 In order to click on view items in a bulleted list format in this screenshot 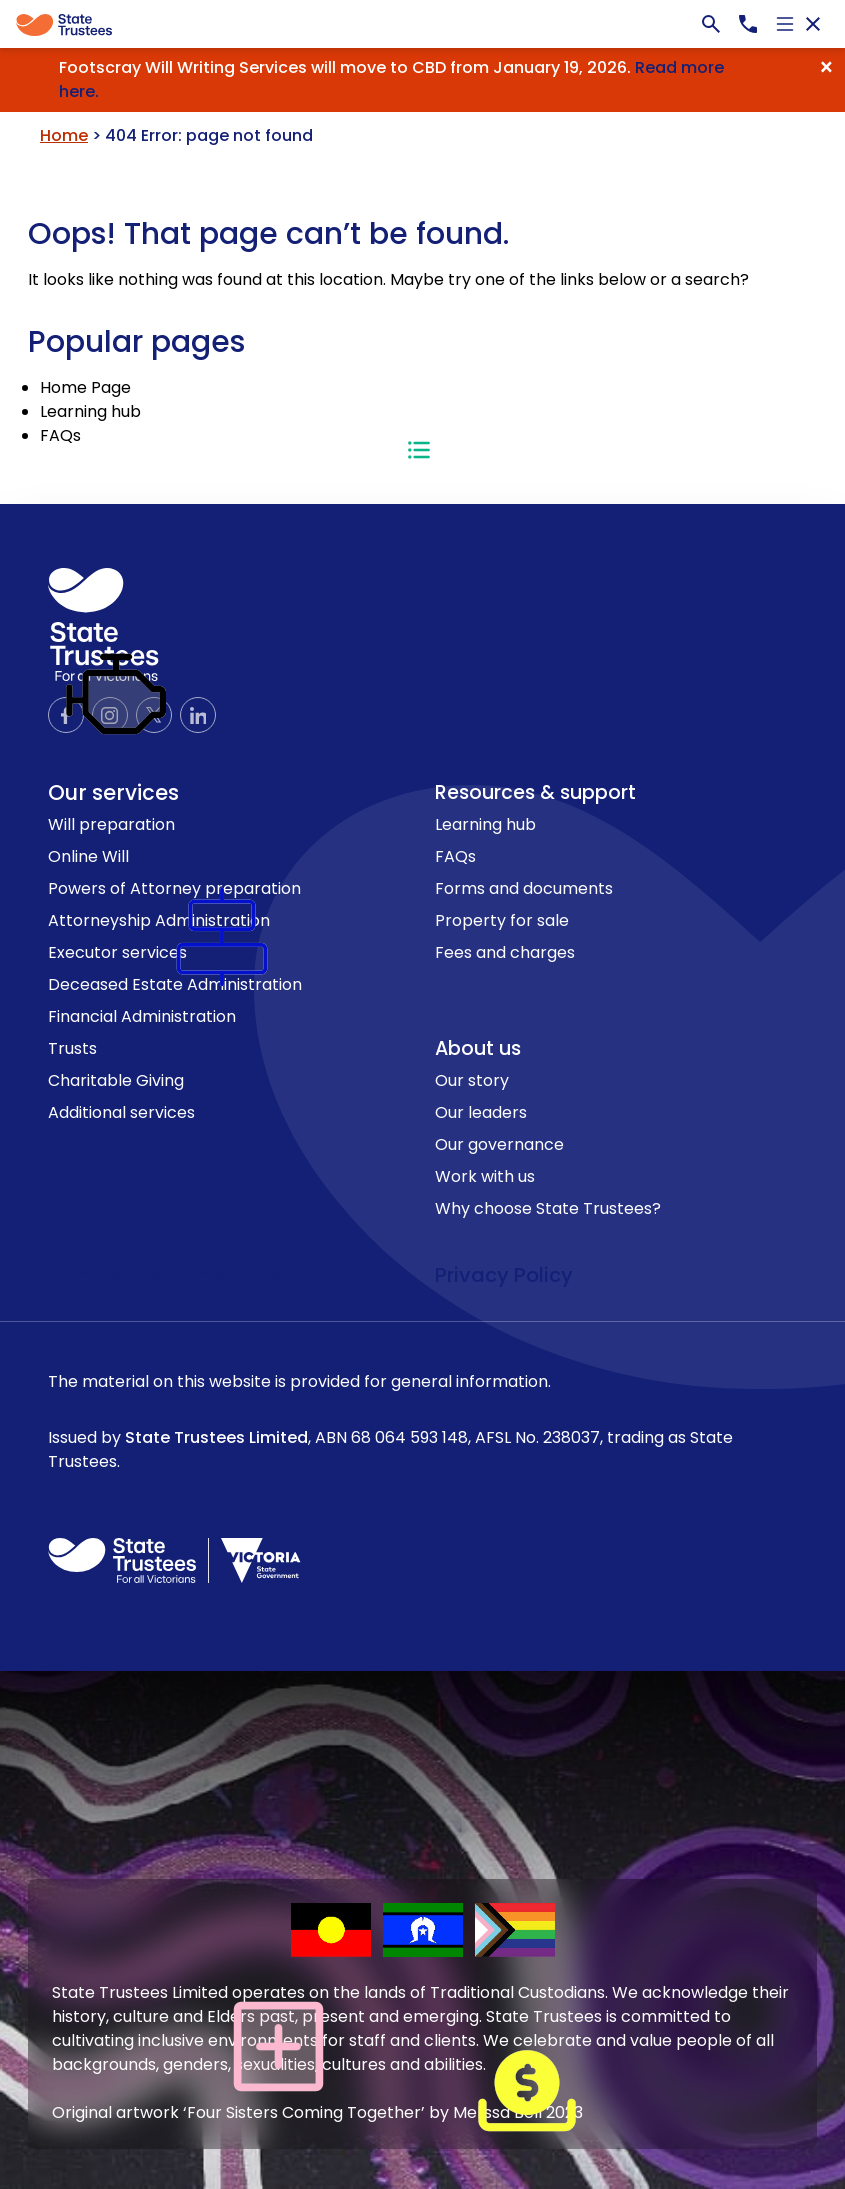, I will do `click(419, 450)`.